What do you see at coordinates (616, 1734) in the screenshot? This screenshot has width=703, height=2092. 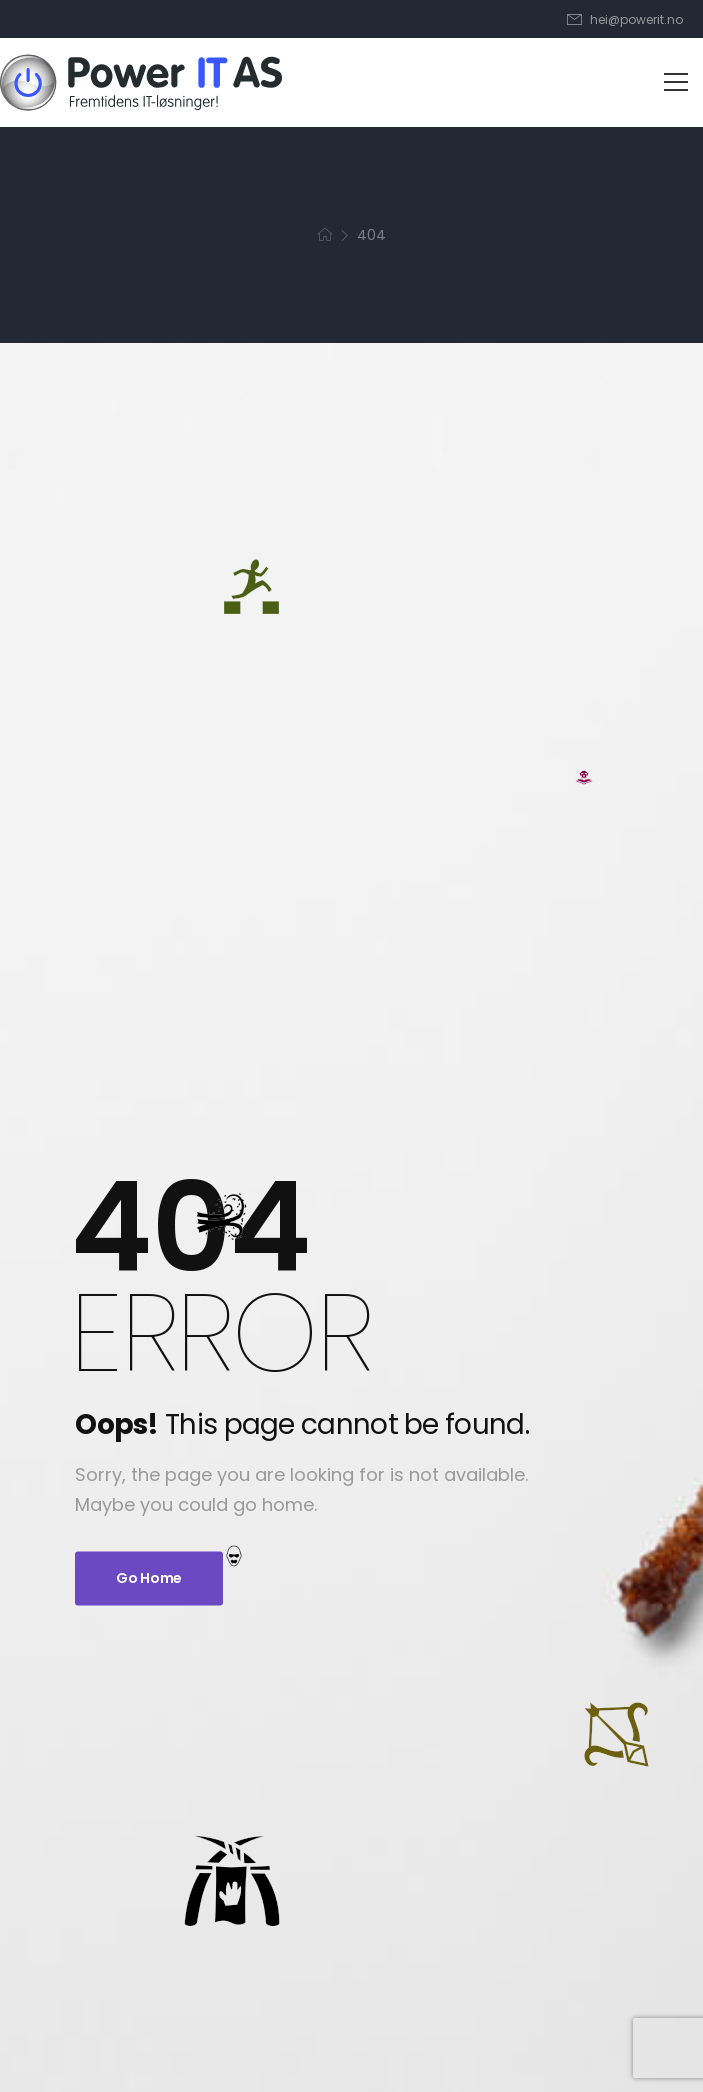 I see `select bow and arrow weapon` at bounding box center [616, 1734].